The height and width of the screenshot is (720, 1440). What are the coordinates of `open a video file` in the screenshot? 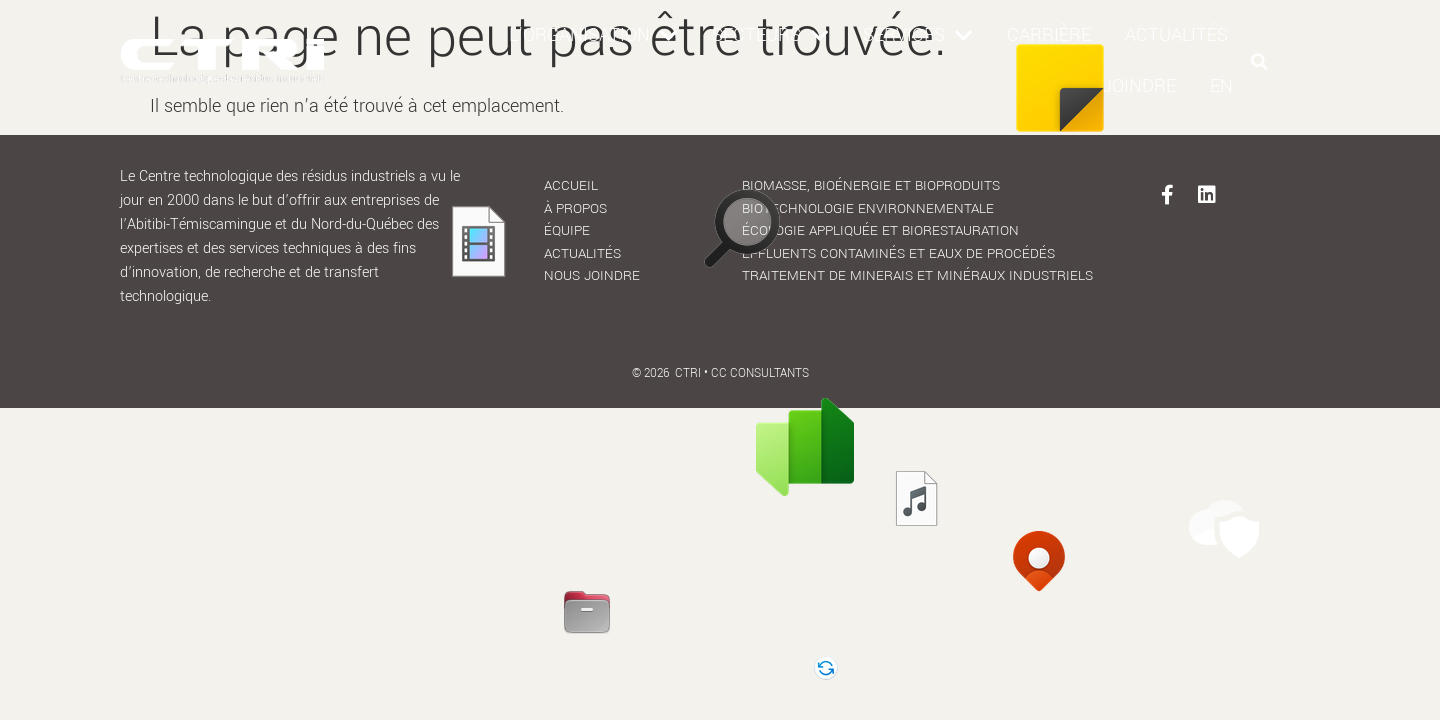 It's located at (478, 241).